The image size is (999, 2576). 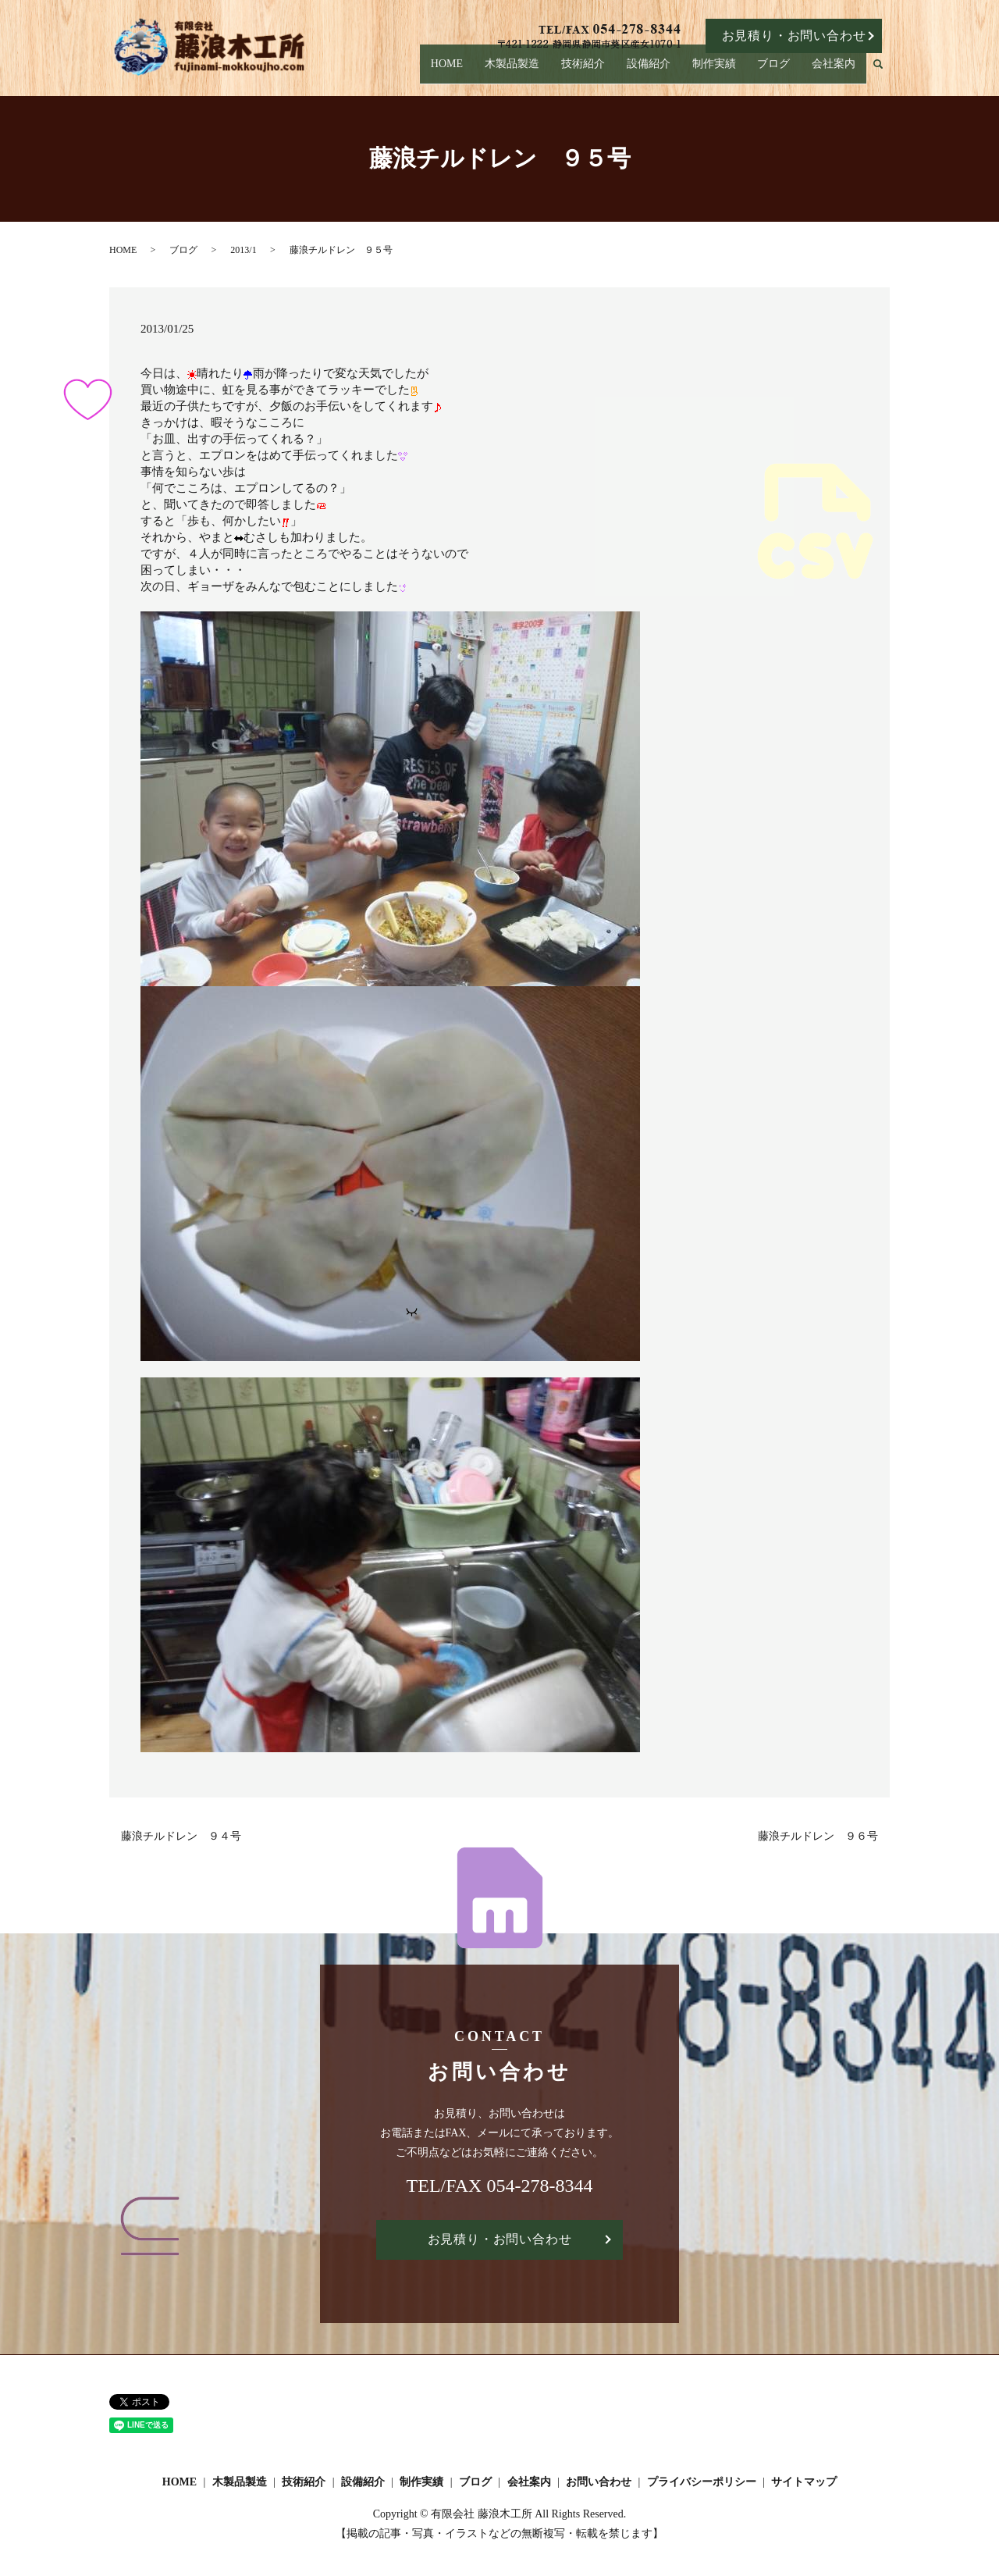 What do you see at coordinates (411, 1311) in the screenshot?
I see `hide password or sensitive content` at bounding box center [411, 1311].